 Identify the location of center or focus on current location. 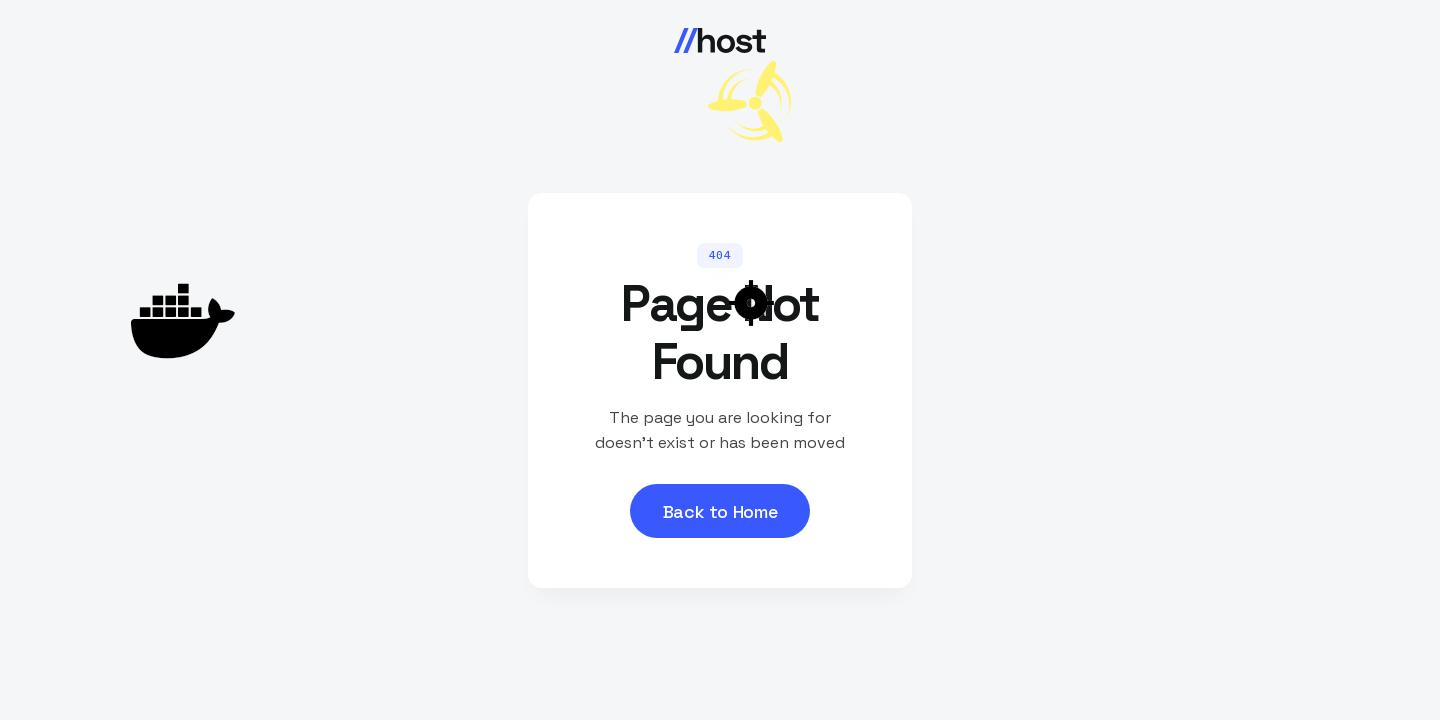
(751, 303).